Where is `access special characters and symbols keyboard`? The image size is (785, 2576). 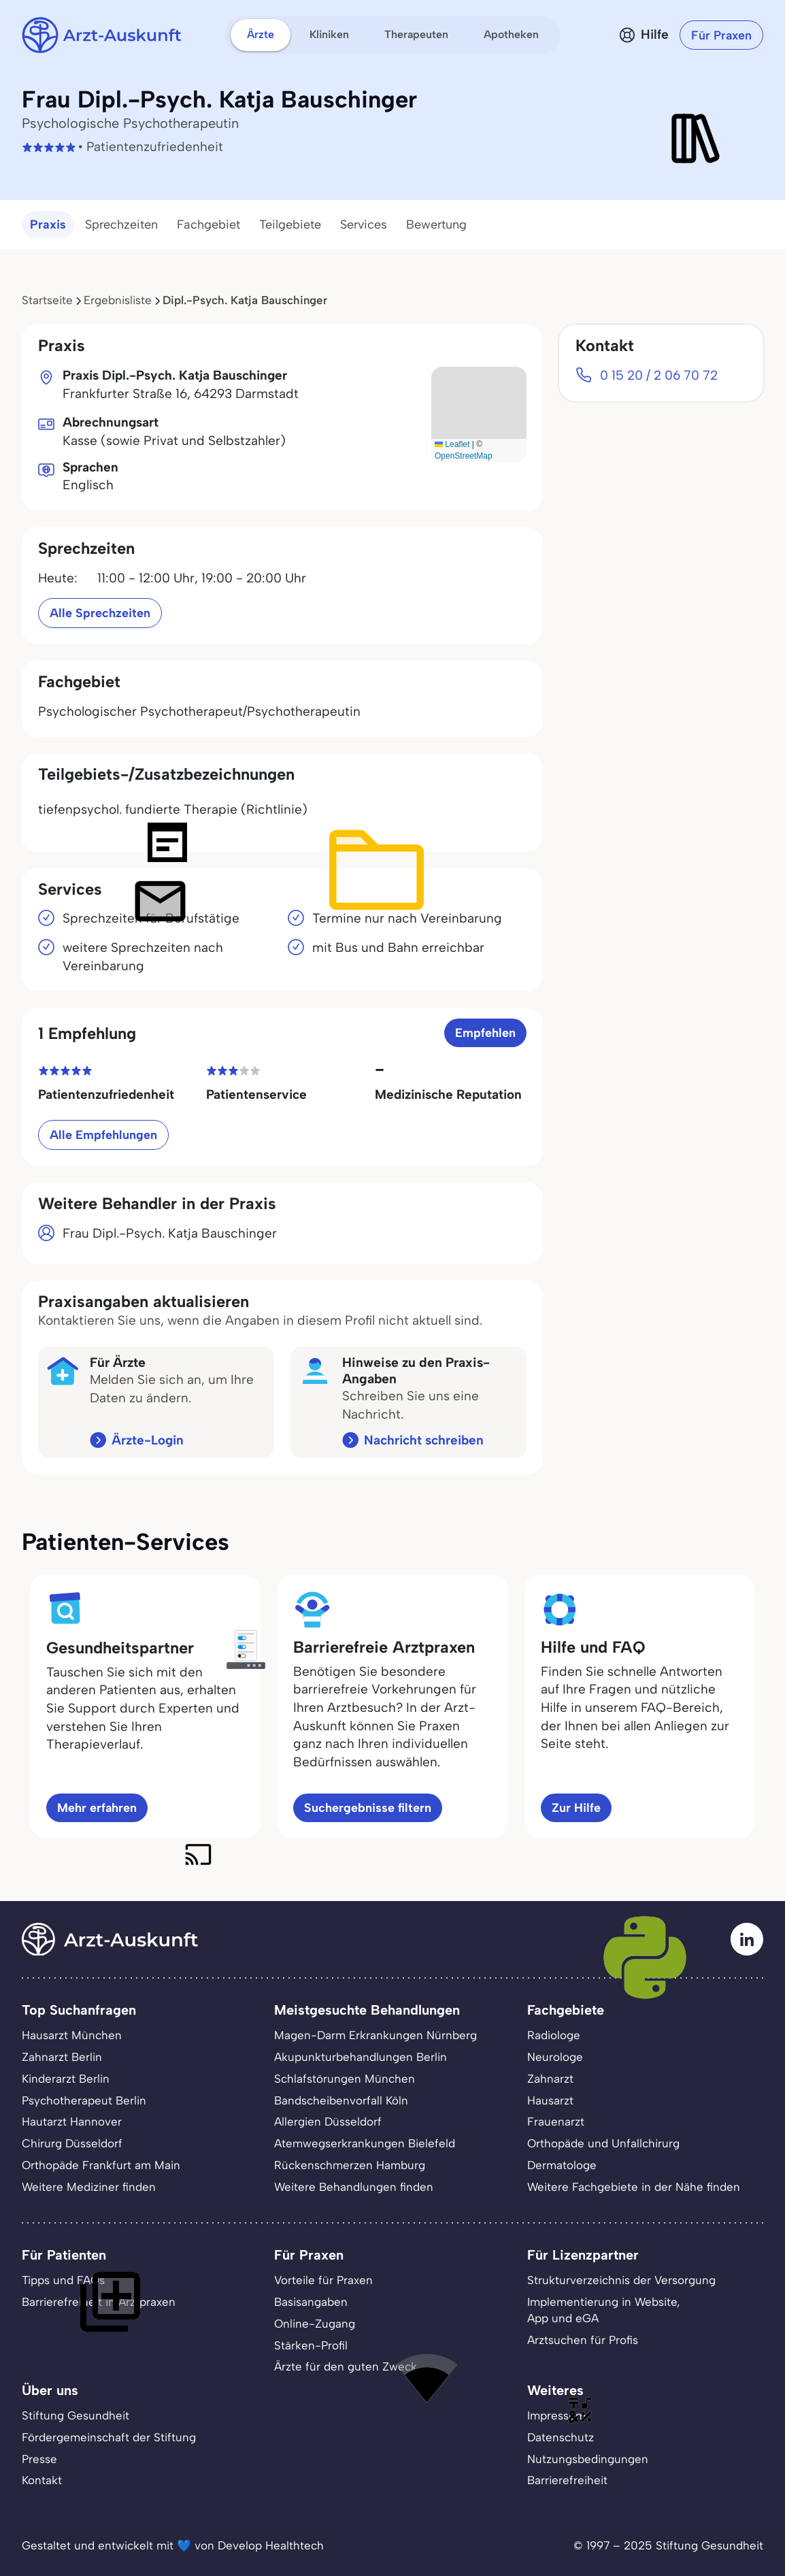 access special characters and symbols keyboard is located at coordinates (580, 2410).